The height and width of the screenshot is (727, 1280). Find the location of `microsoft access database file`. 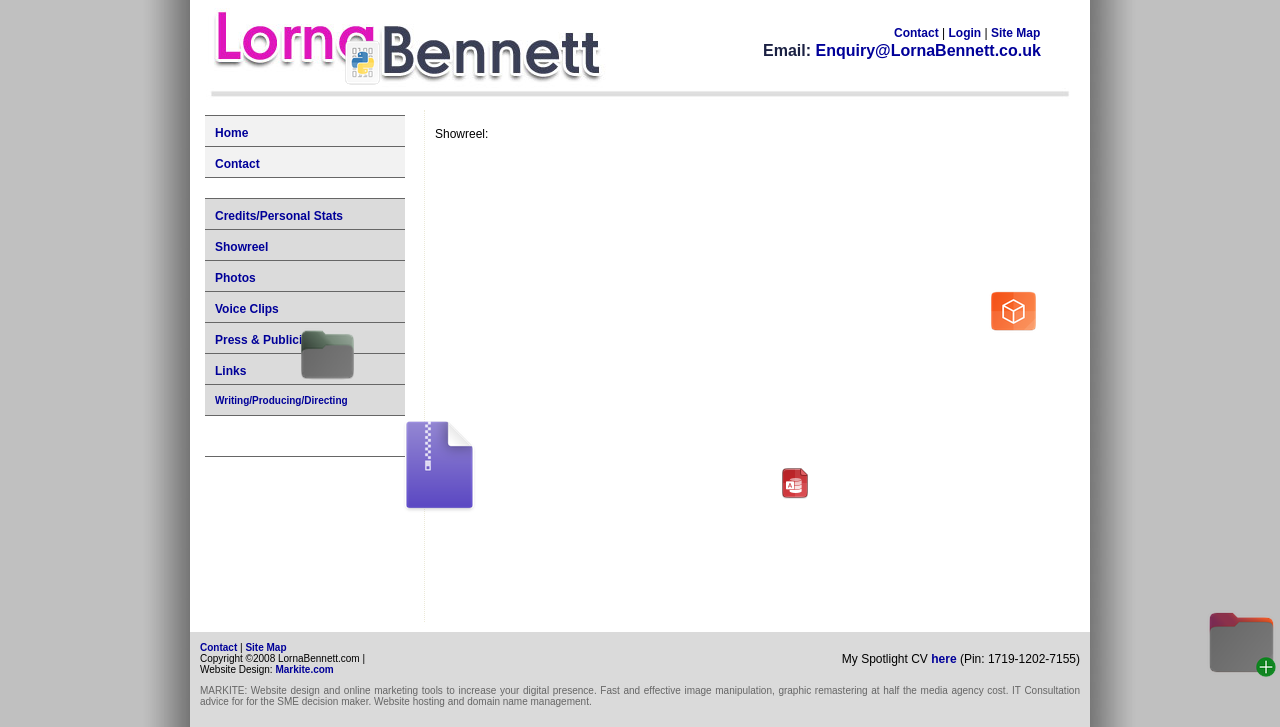

microsoft access database file is located at coordinates (795, 483).